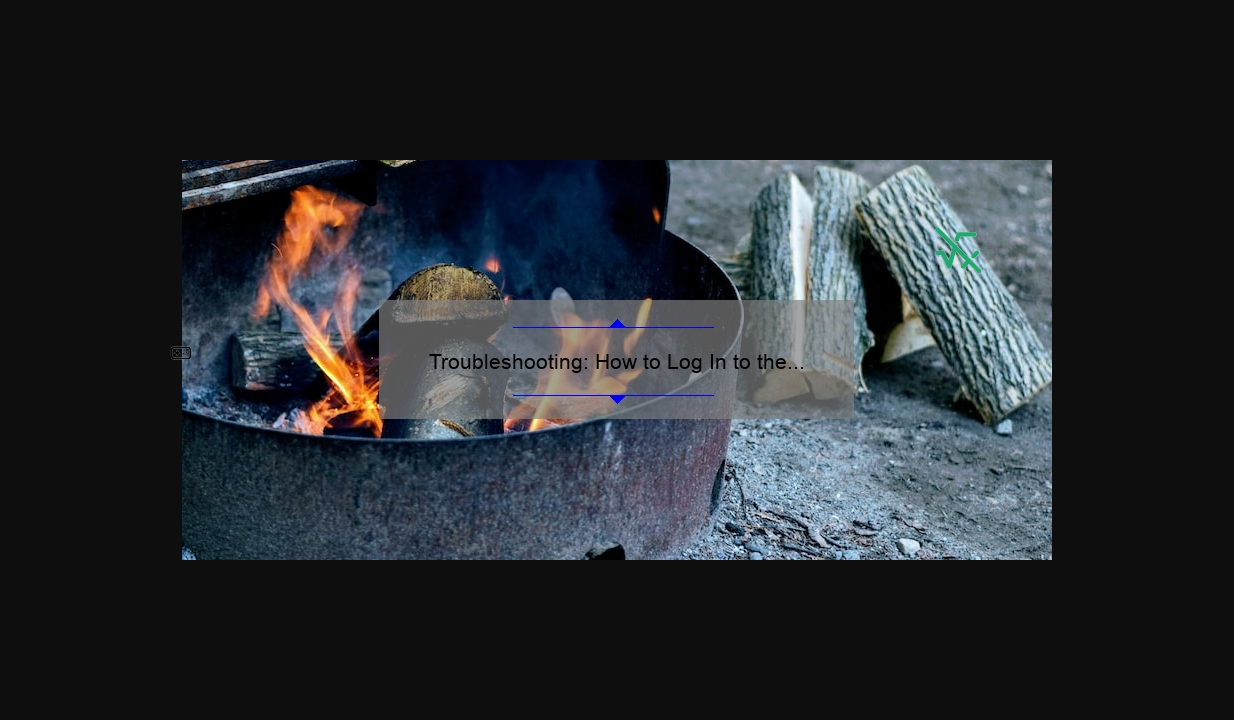 This screenshot has width=1234, height=720. What do you see at coordinates (181, 353) in the screenshot?
I see `access gaming features or settings` at bounding box center [181, 353].